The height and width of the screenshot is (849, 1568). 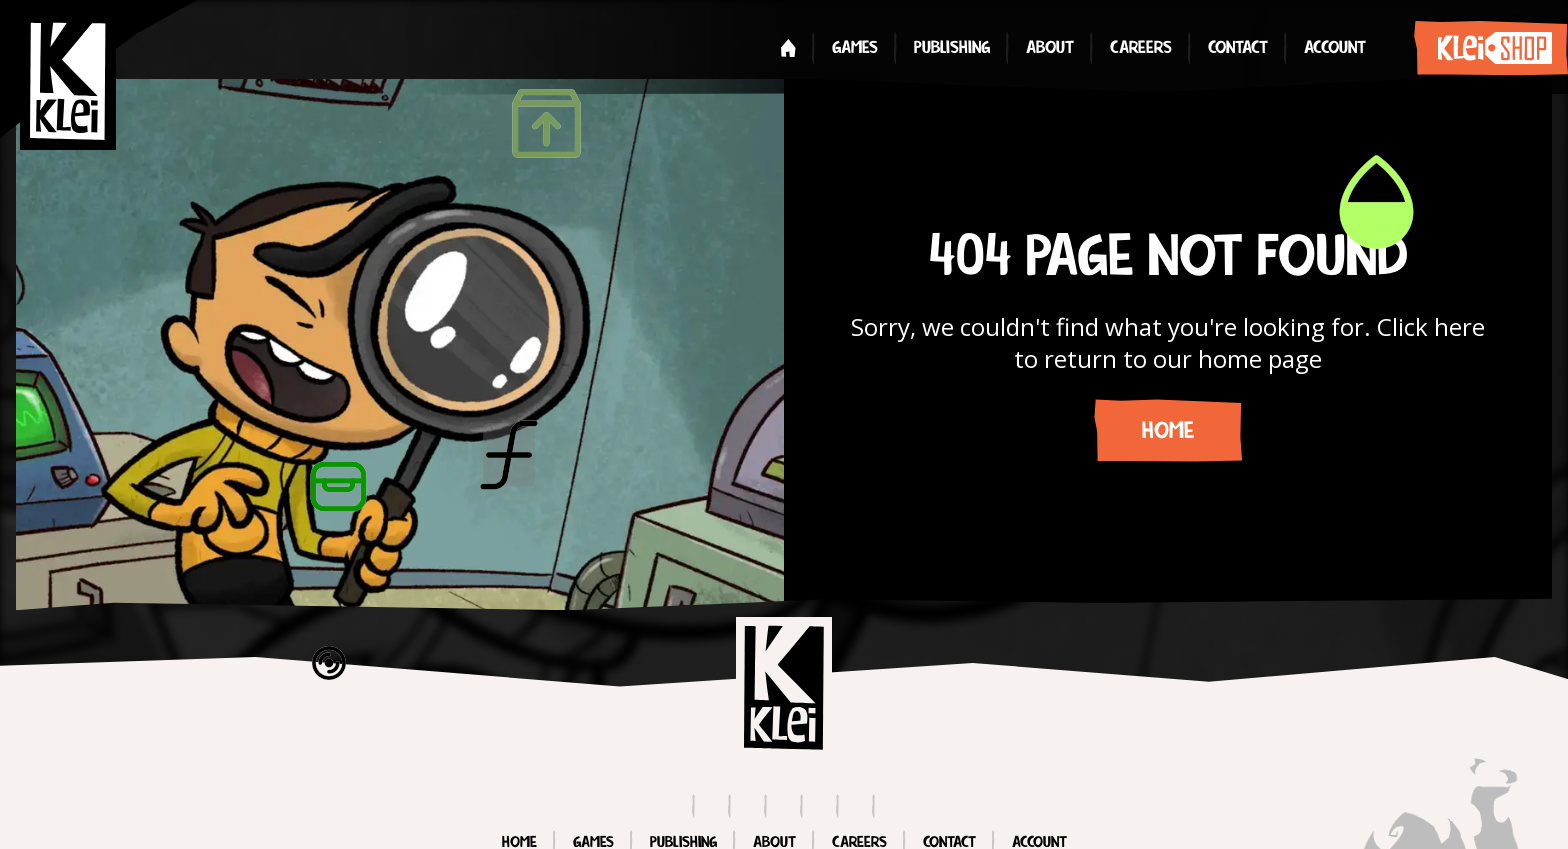 What do you see at coordinates (546, 123) in the screenshot?
I see `upload to storage or cloud` at bounding box center [546, 123].